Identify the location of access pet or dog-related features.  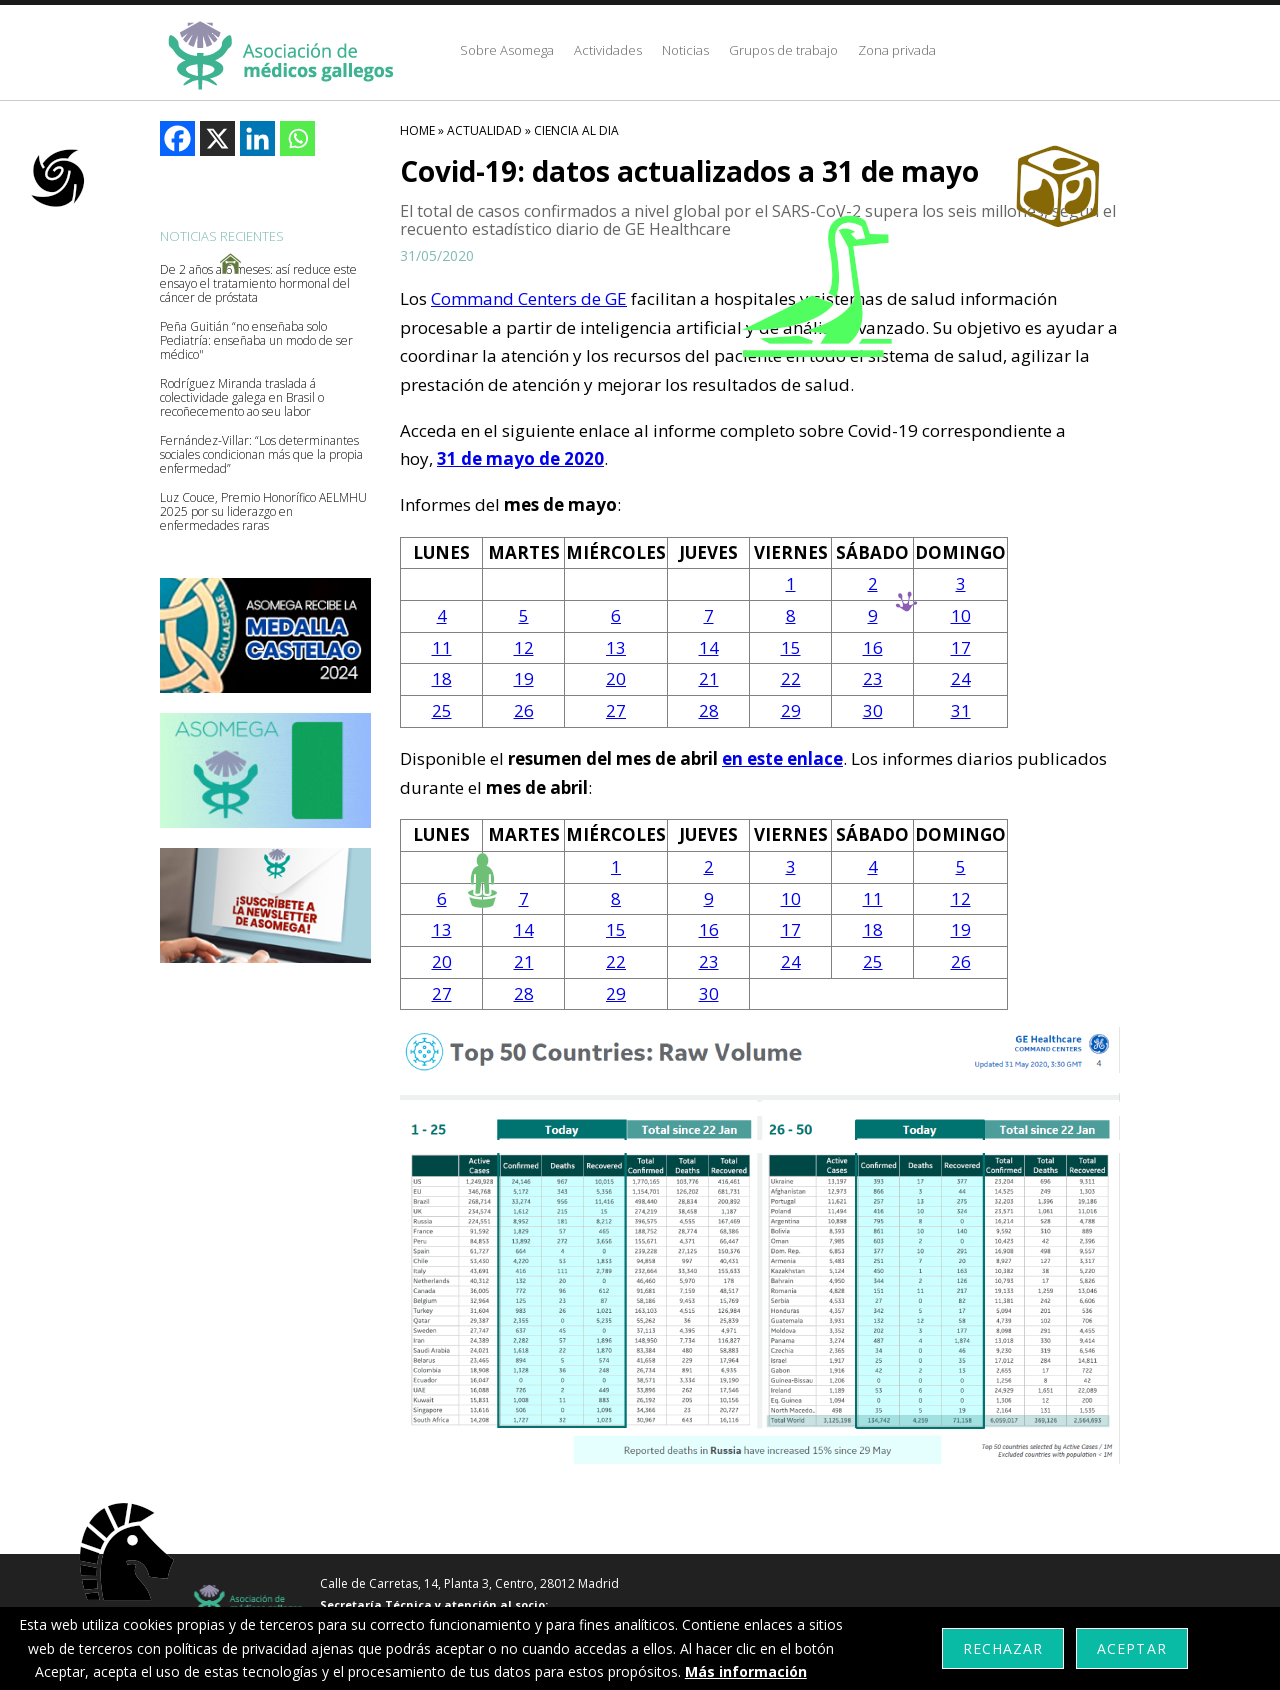
(230, 263).